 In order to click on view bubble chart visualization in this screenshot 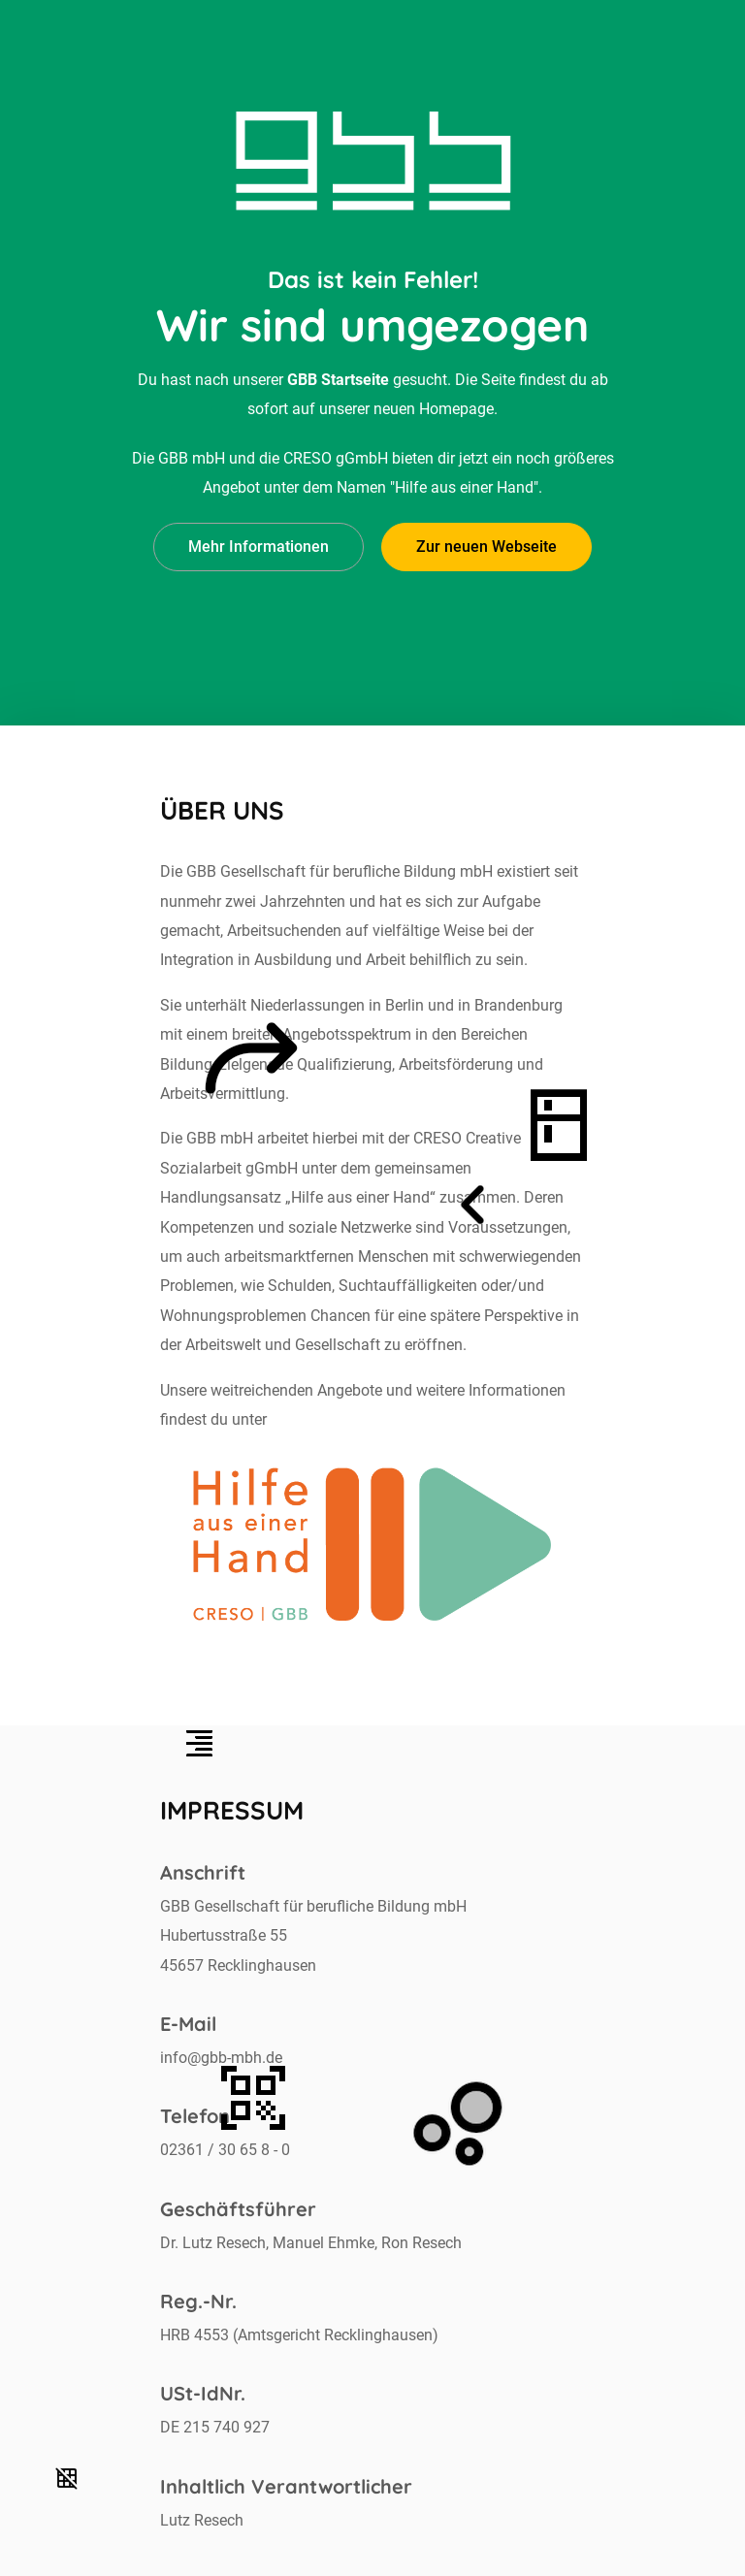, I will do `click(455, 2123)`.